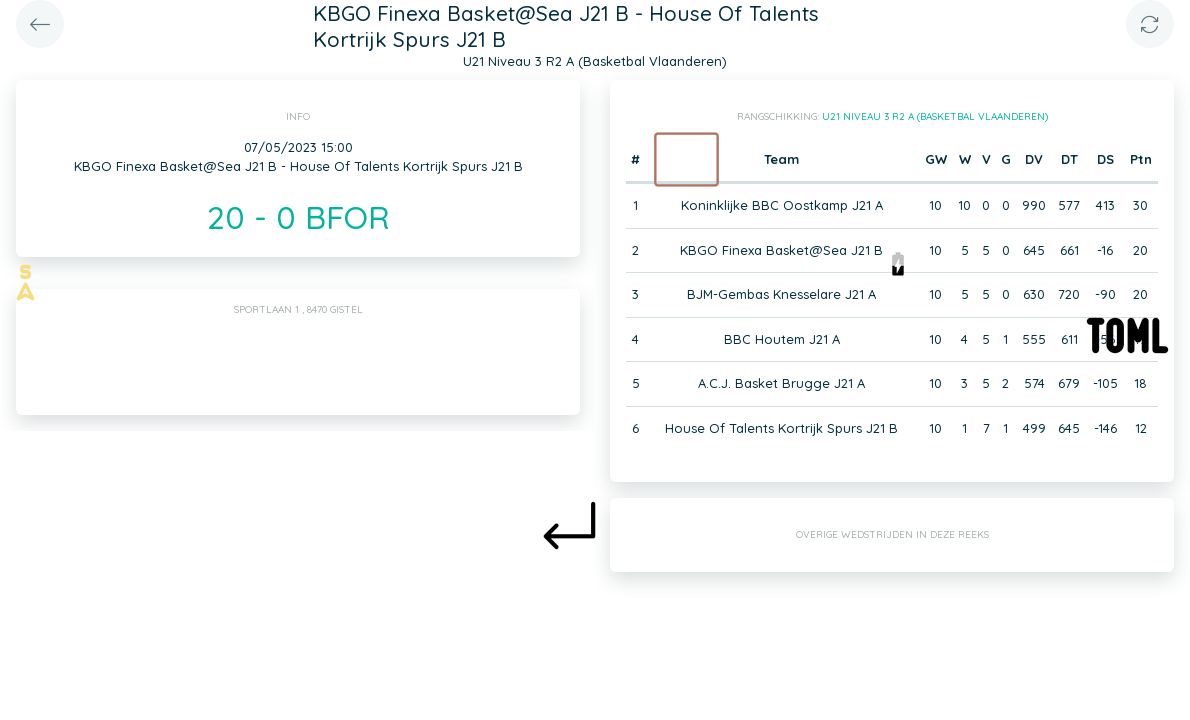 The width and height of the screenshot is (1190, 720). What do you see at coordinates (898, 264) in the screenshot?
I see `indicates battery is charging at 50% capacity` at bounding box center [898, 264].